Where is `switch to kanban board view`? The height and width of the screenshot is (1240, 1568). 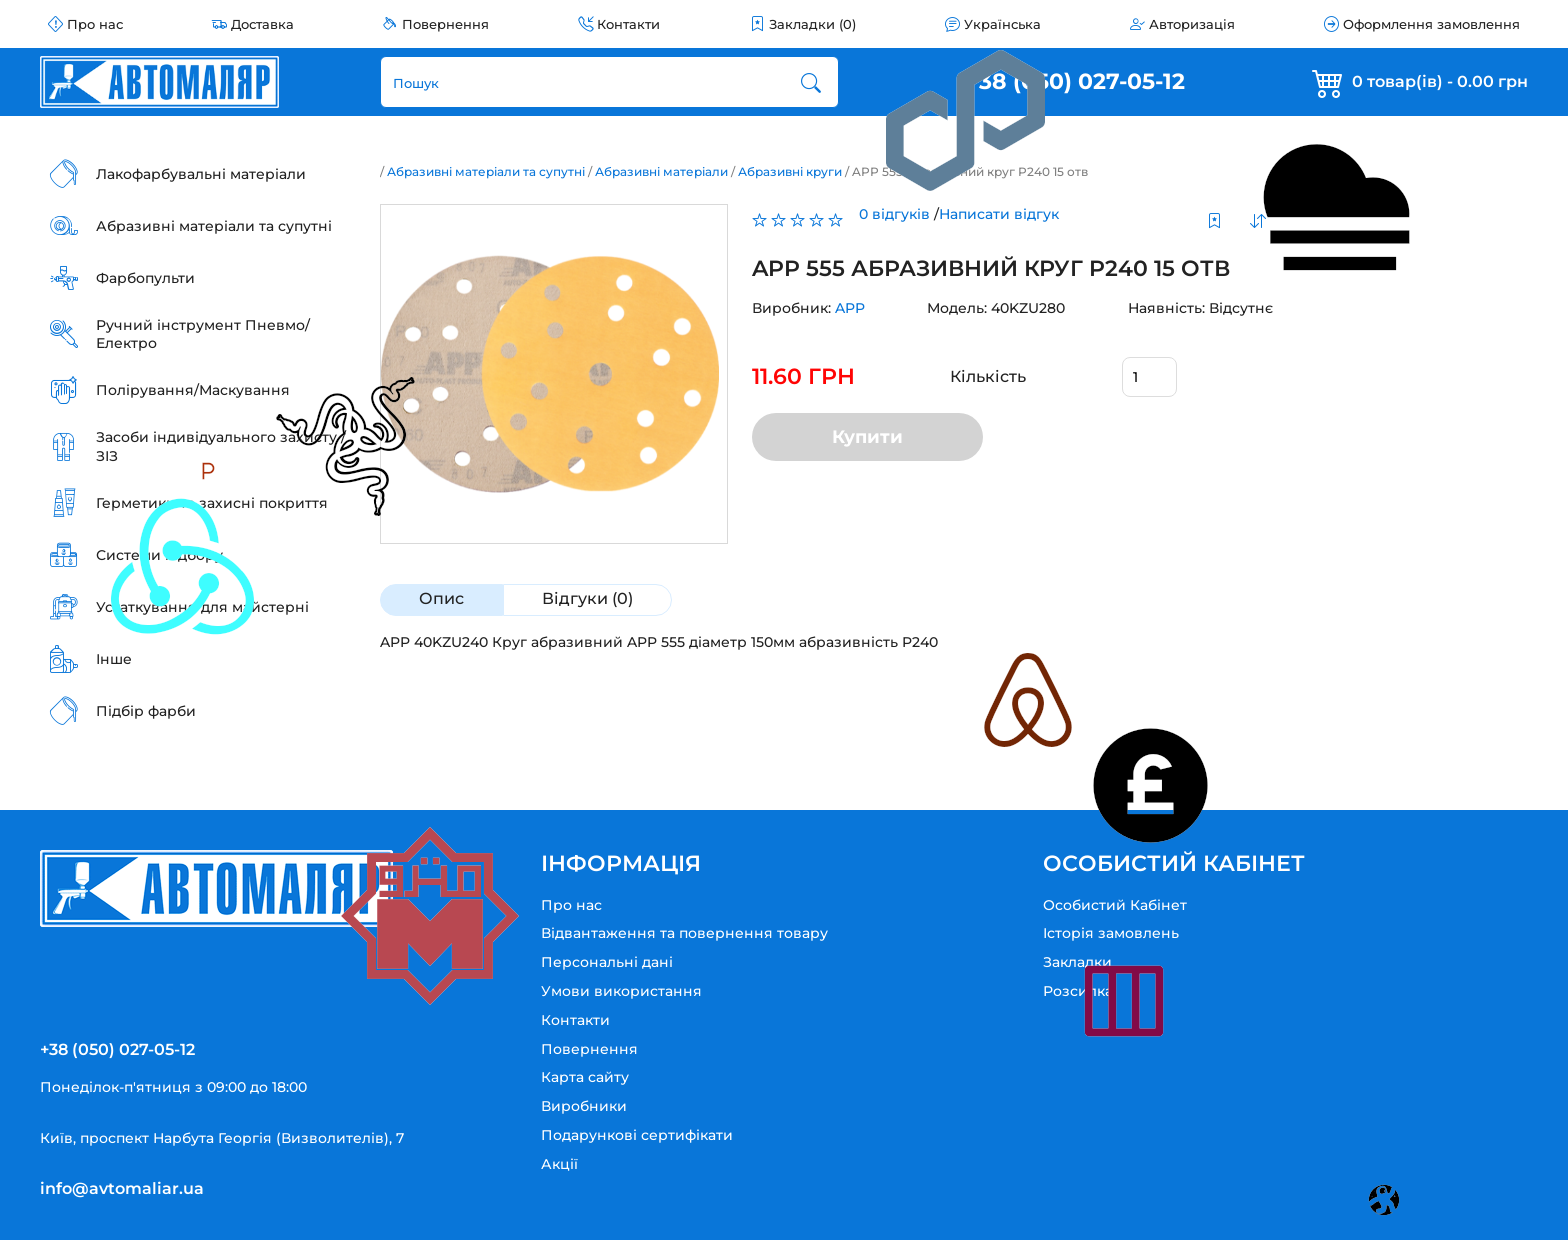 switch to kanban board view is located at coordinates (1124, 1001).